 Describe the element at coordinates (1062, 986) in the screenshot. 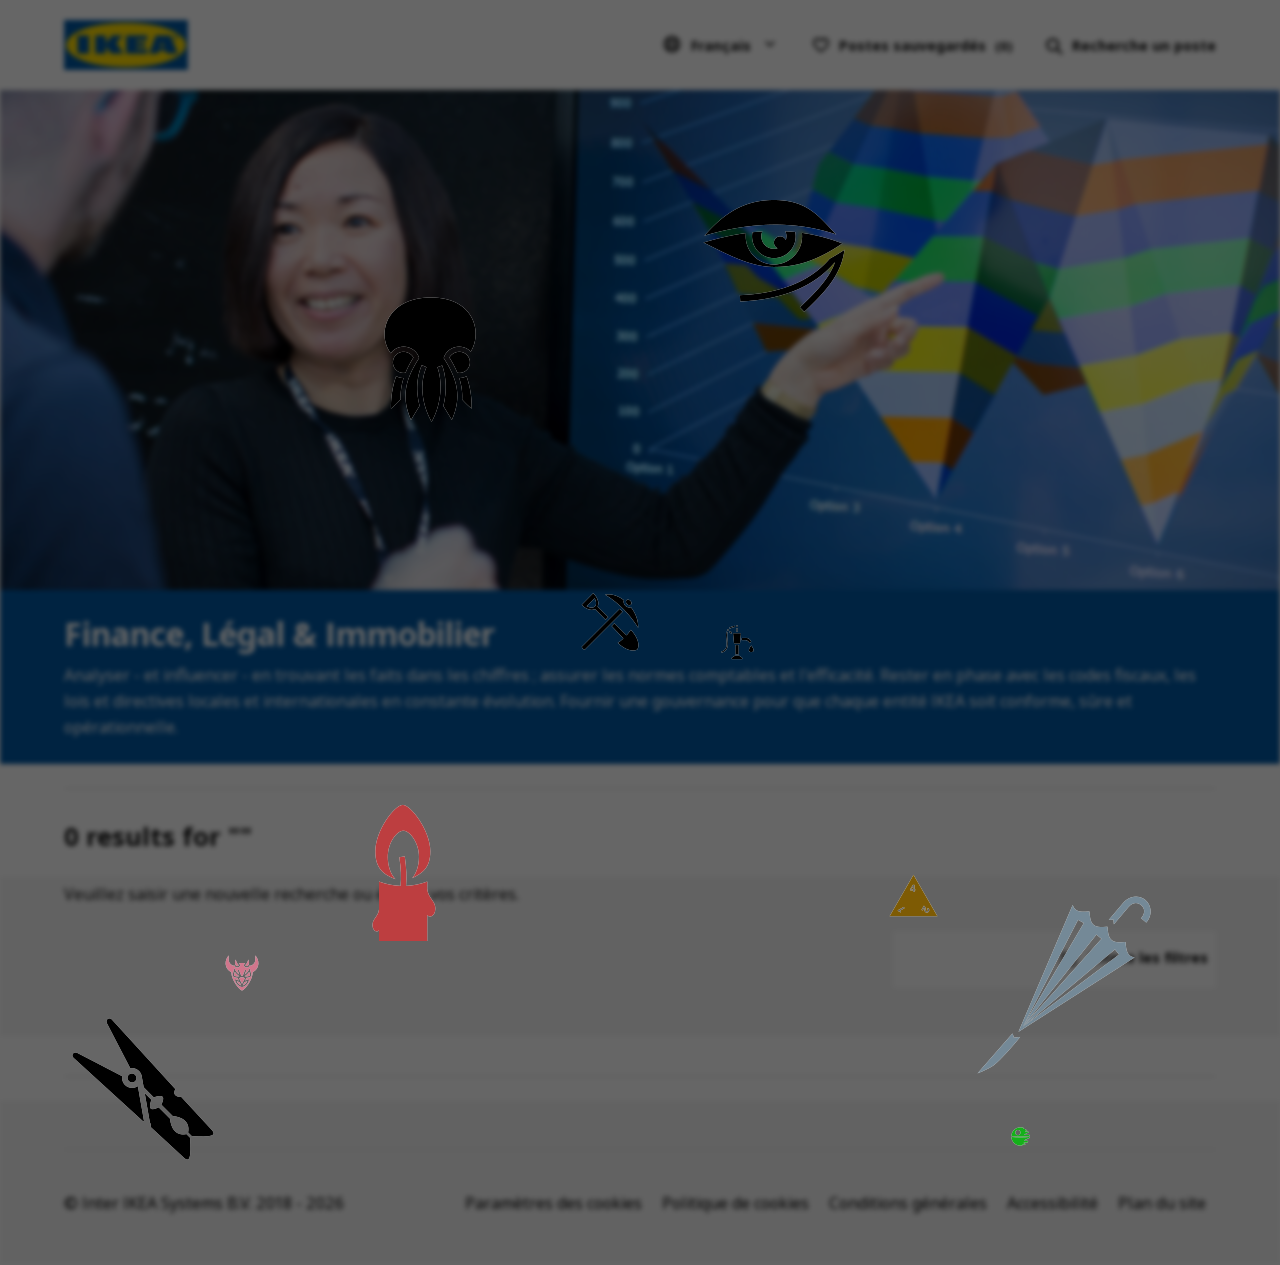

I see `select umbrella bayonet weapon in game inventory` at that location.